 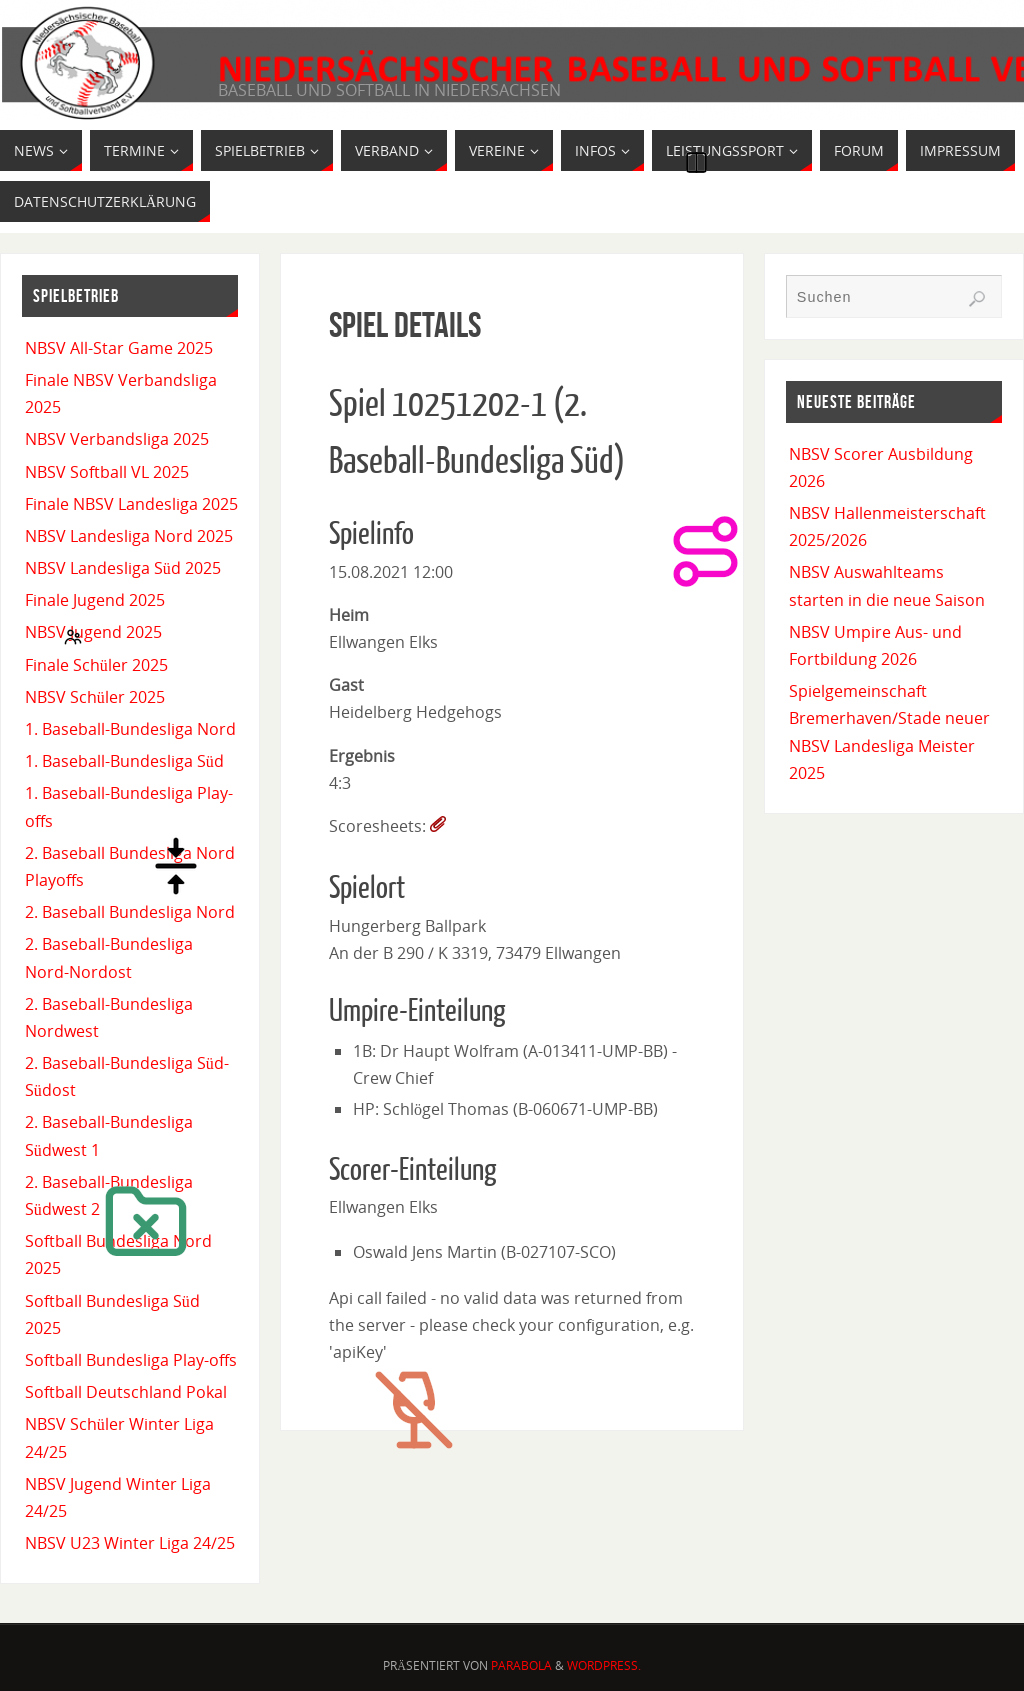 What do you see at coordinates (73, 637) in the screenshot?
I see `view contacts or friends list` at bounding box center [73, 637].